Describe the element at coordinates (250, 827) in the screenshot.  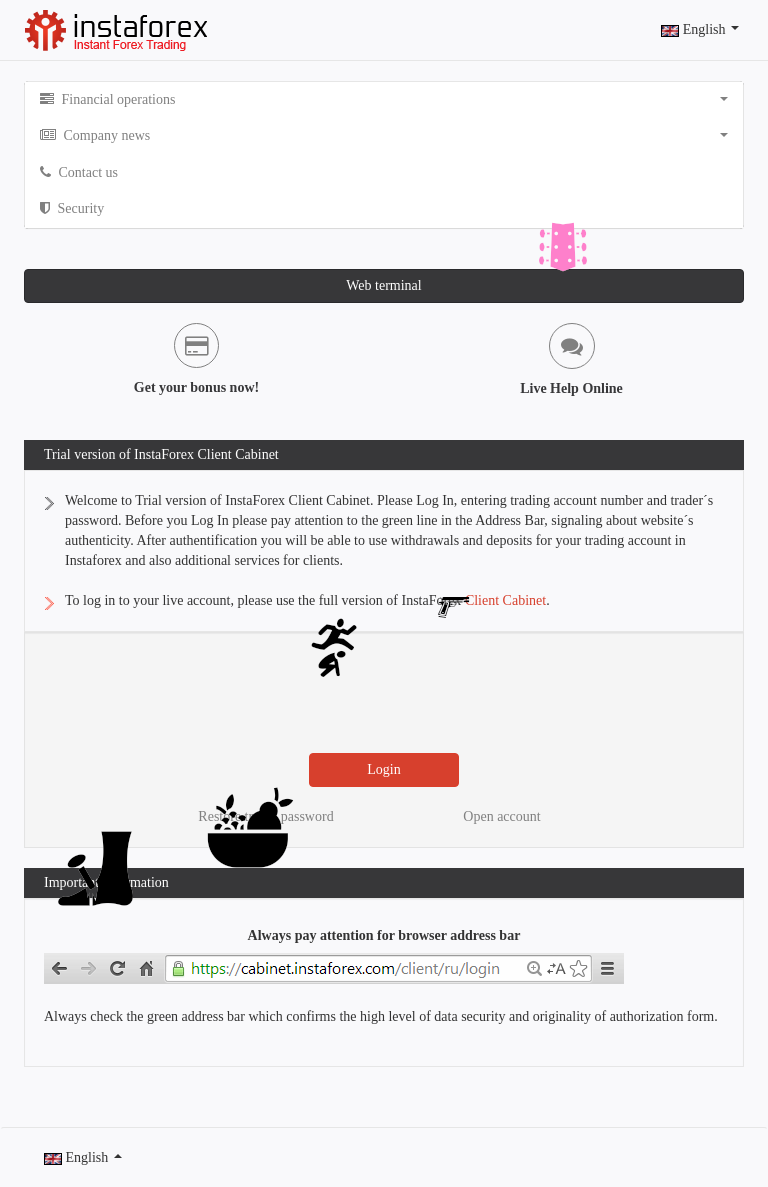
I see `view healthy food or nutrition options` at that location.